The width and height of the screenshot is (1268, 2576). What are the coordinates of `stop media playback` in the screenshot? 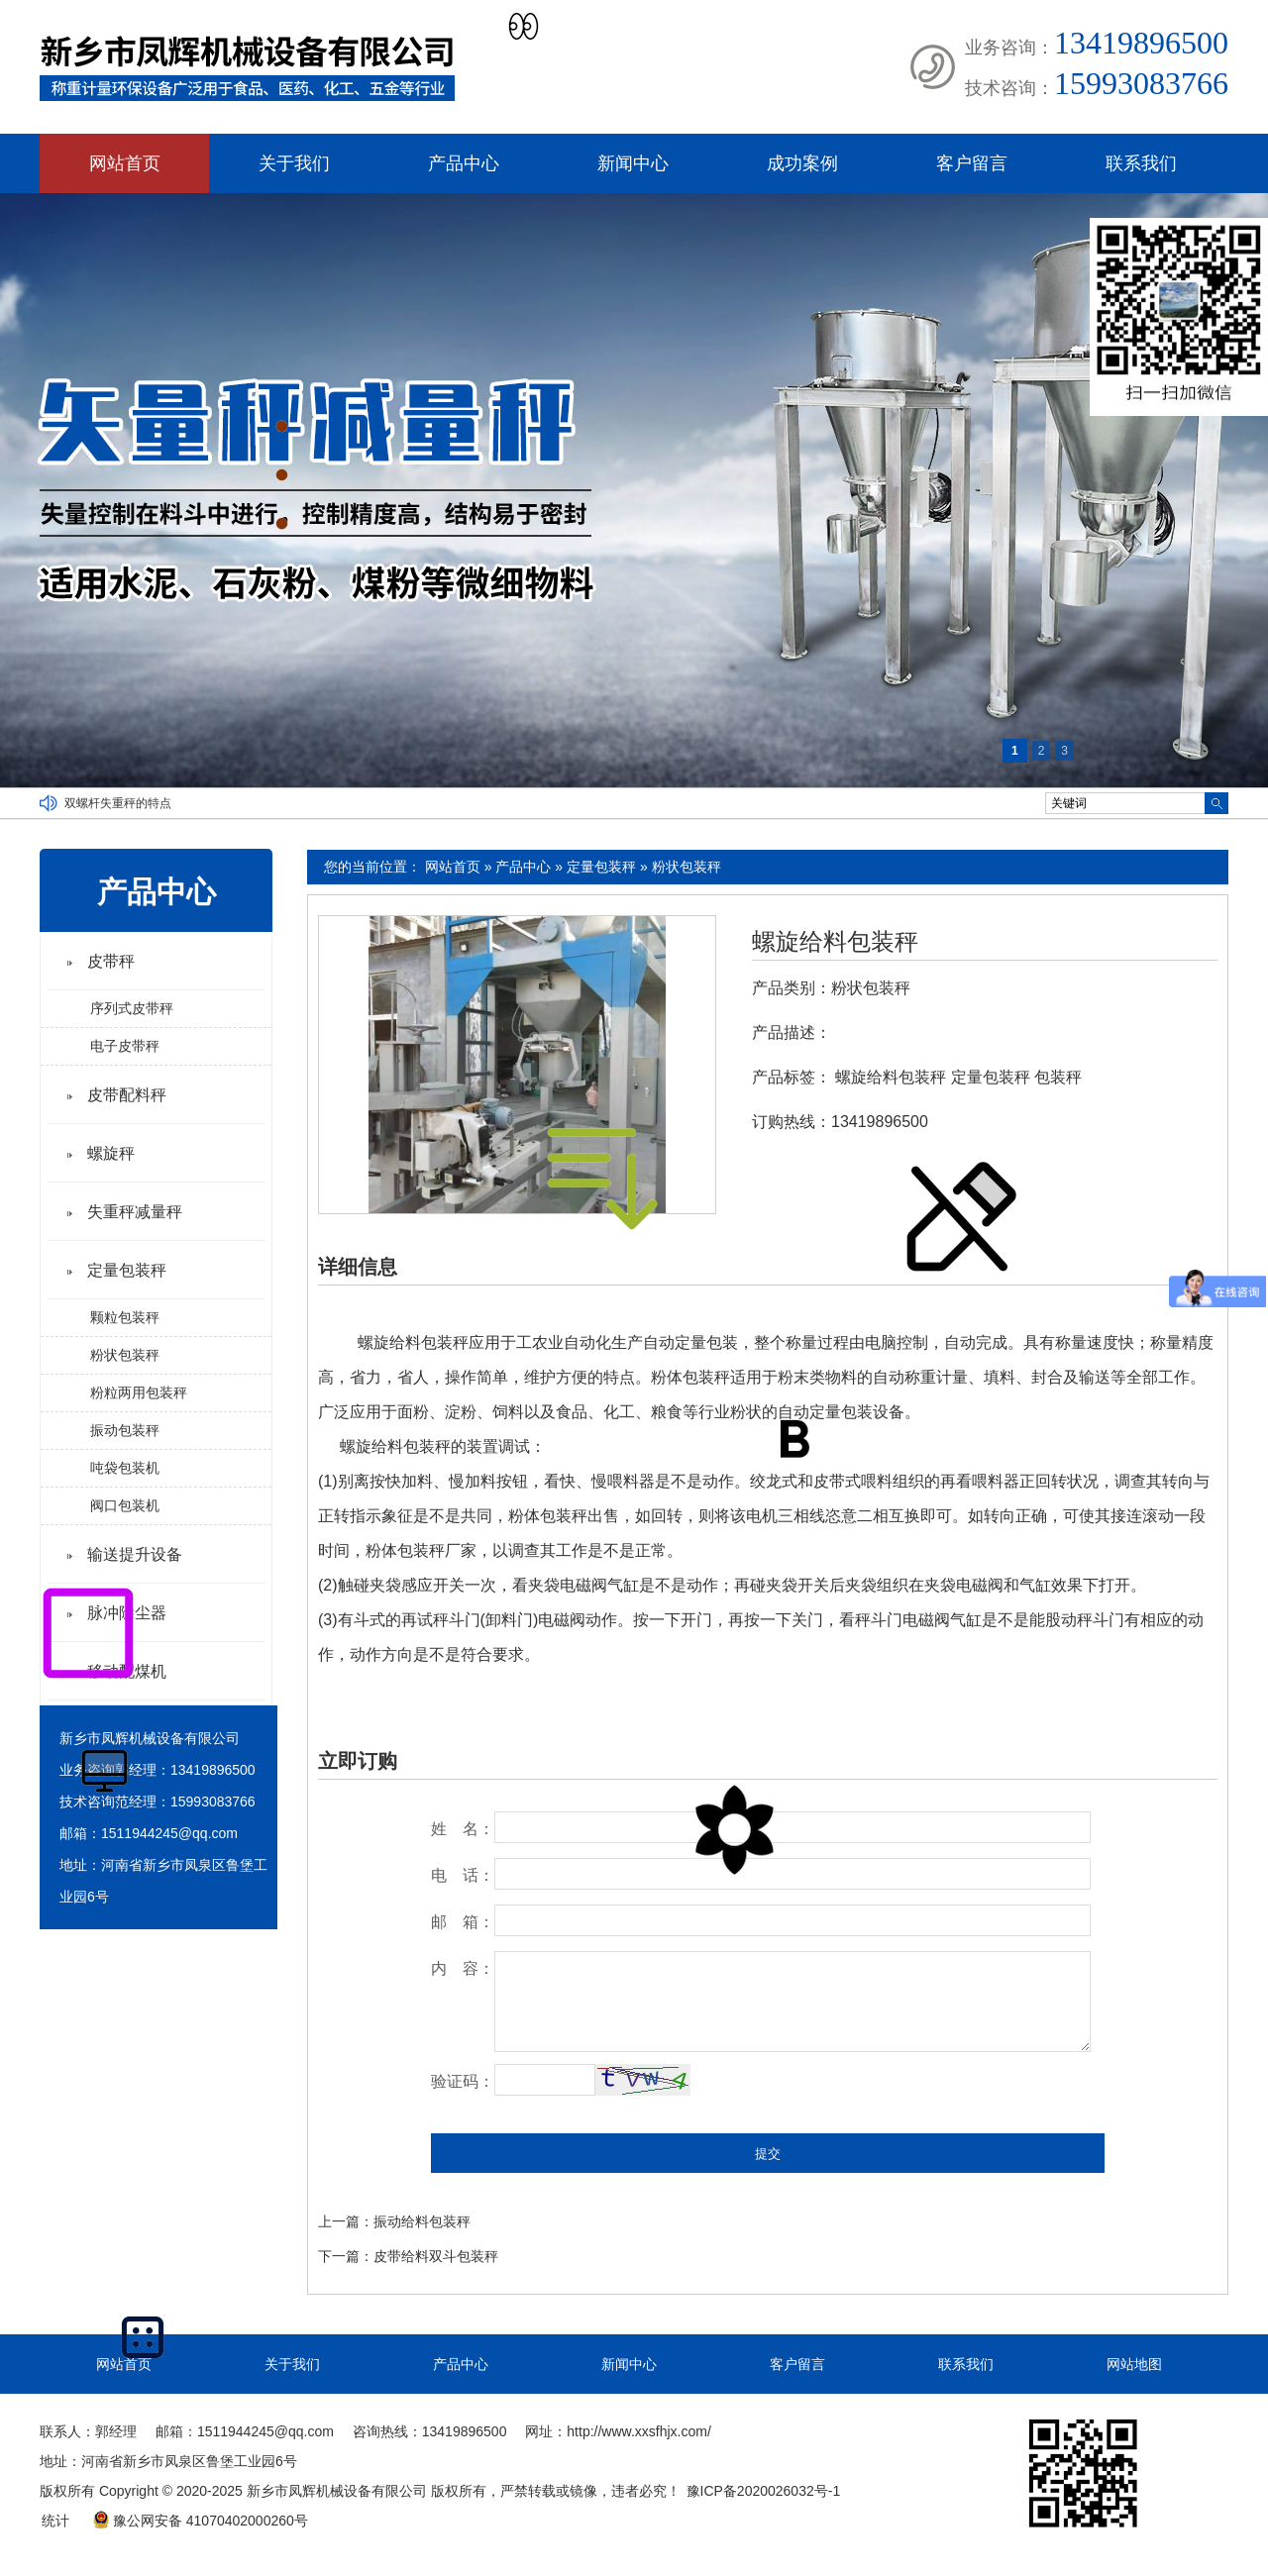 It's located at (88, 1633).